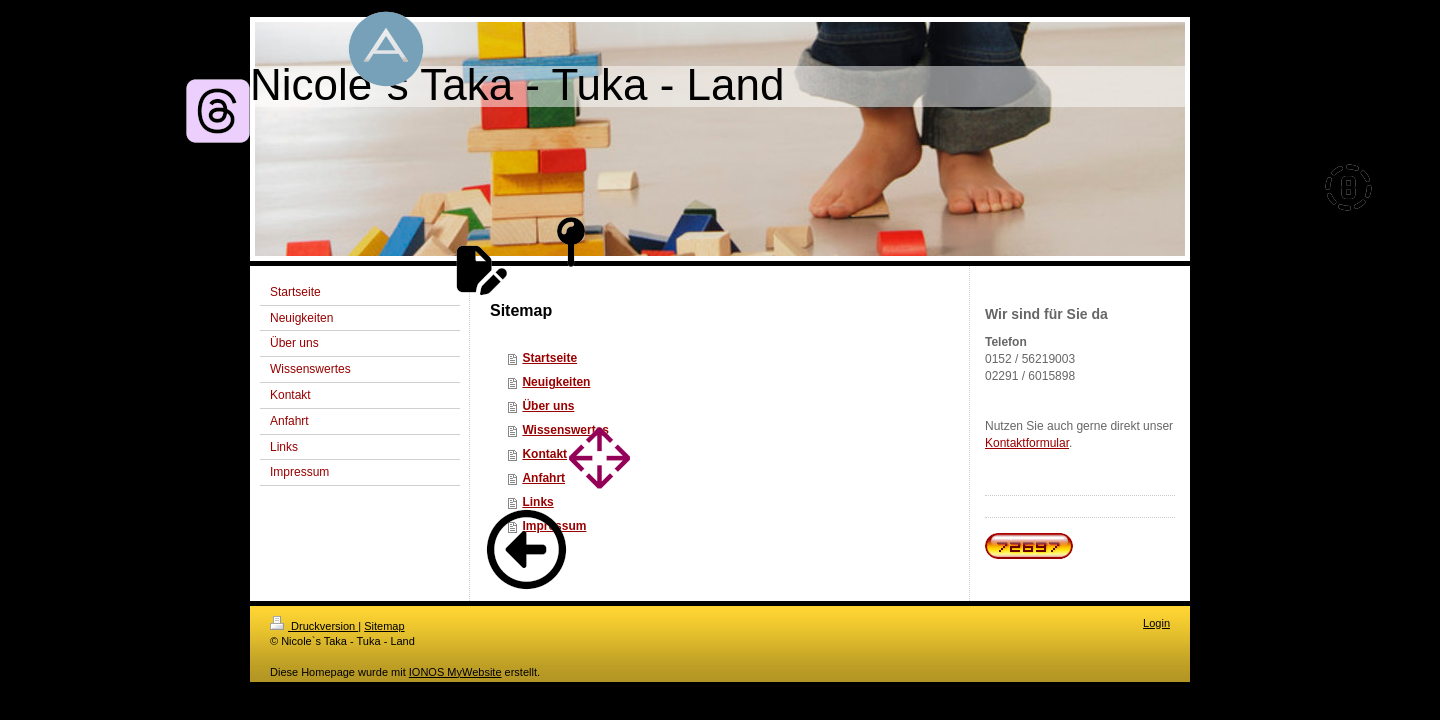 The width and height of the screenshot is (1440, 720). I want to click on app.net (adn) logo, so click(386, 49).